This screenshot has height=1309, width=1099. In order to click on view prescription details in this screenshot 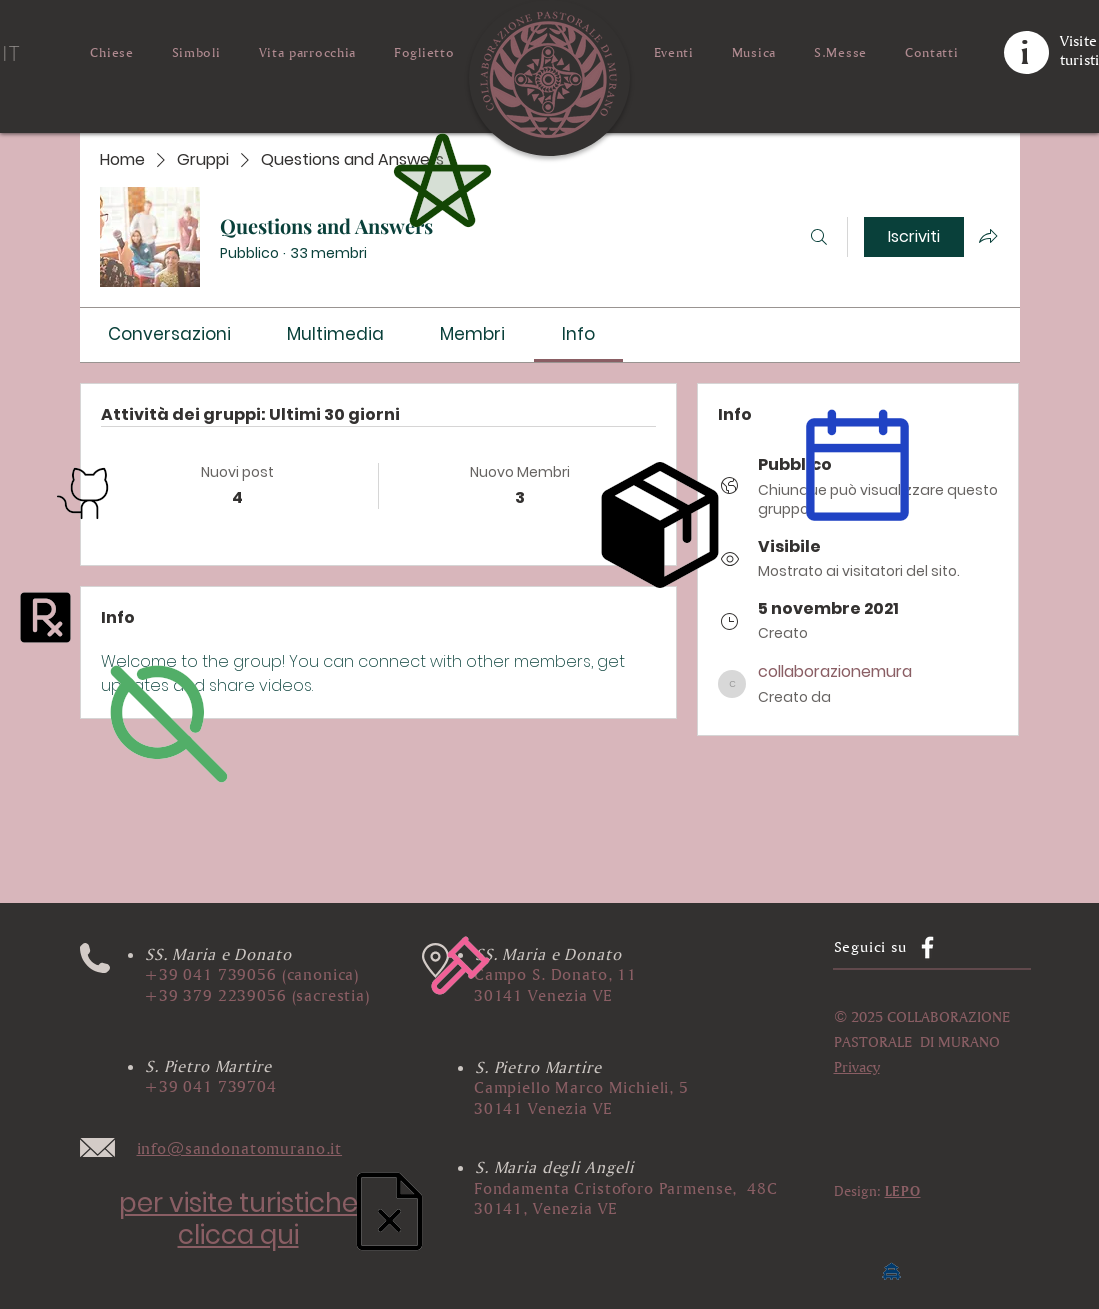, I will do `click(45, 617)`.